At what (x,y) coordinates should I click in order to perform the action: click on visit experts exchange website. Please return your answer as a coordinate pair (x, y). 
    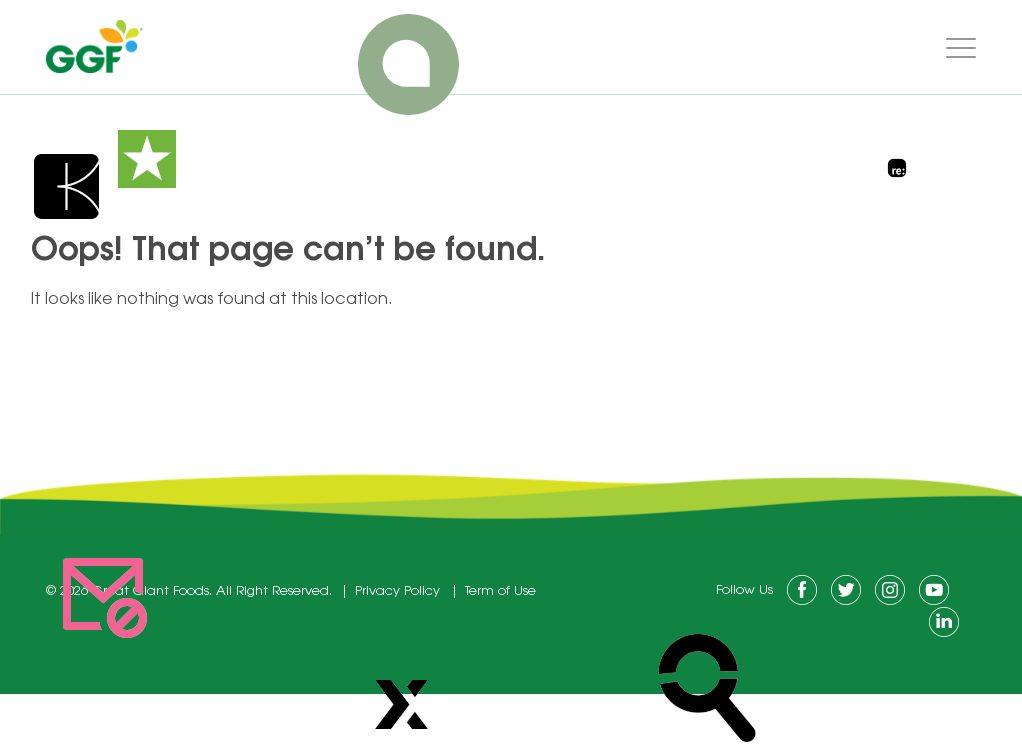
    Looking at the image, I should click on (401, 704).